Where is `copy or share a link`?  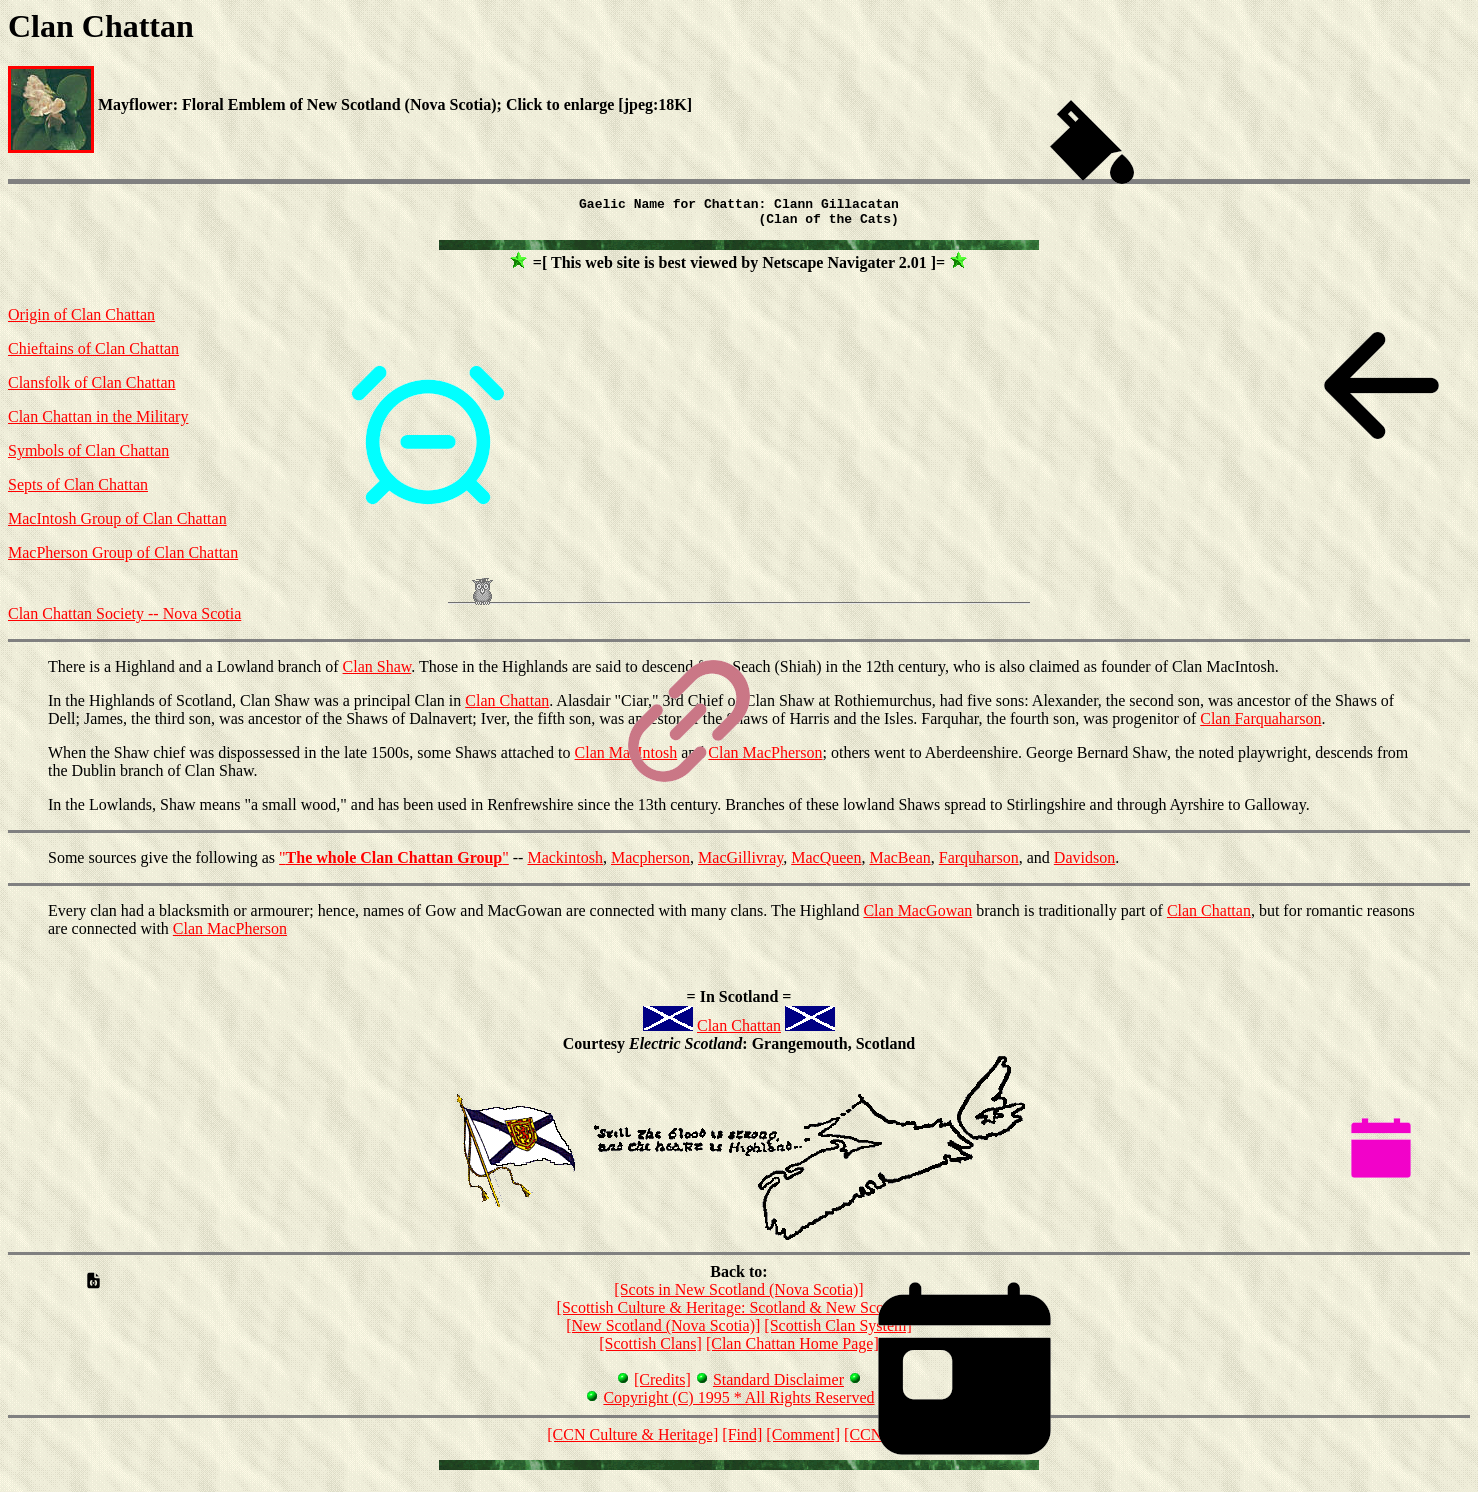 copy or share a link is located at coordinates (687, 722).